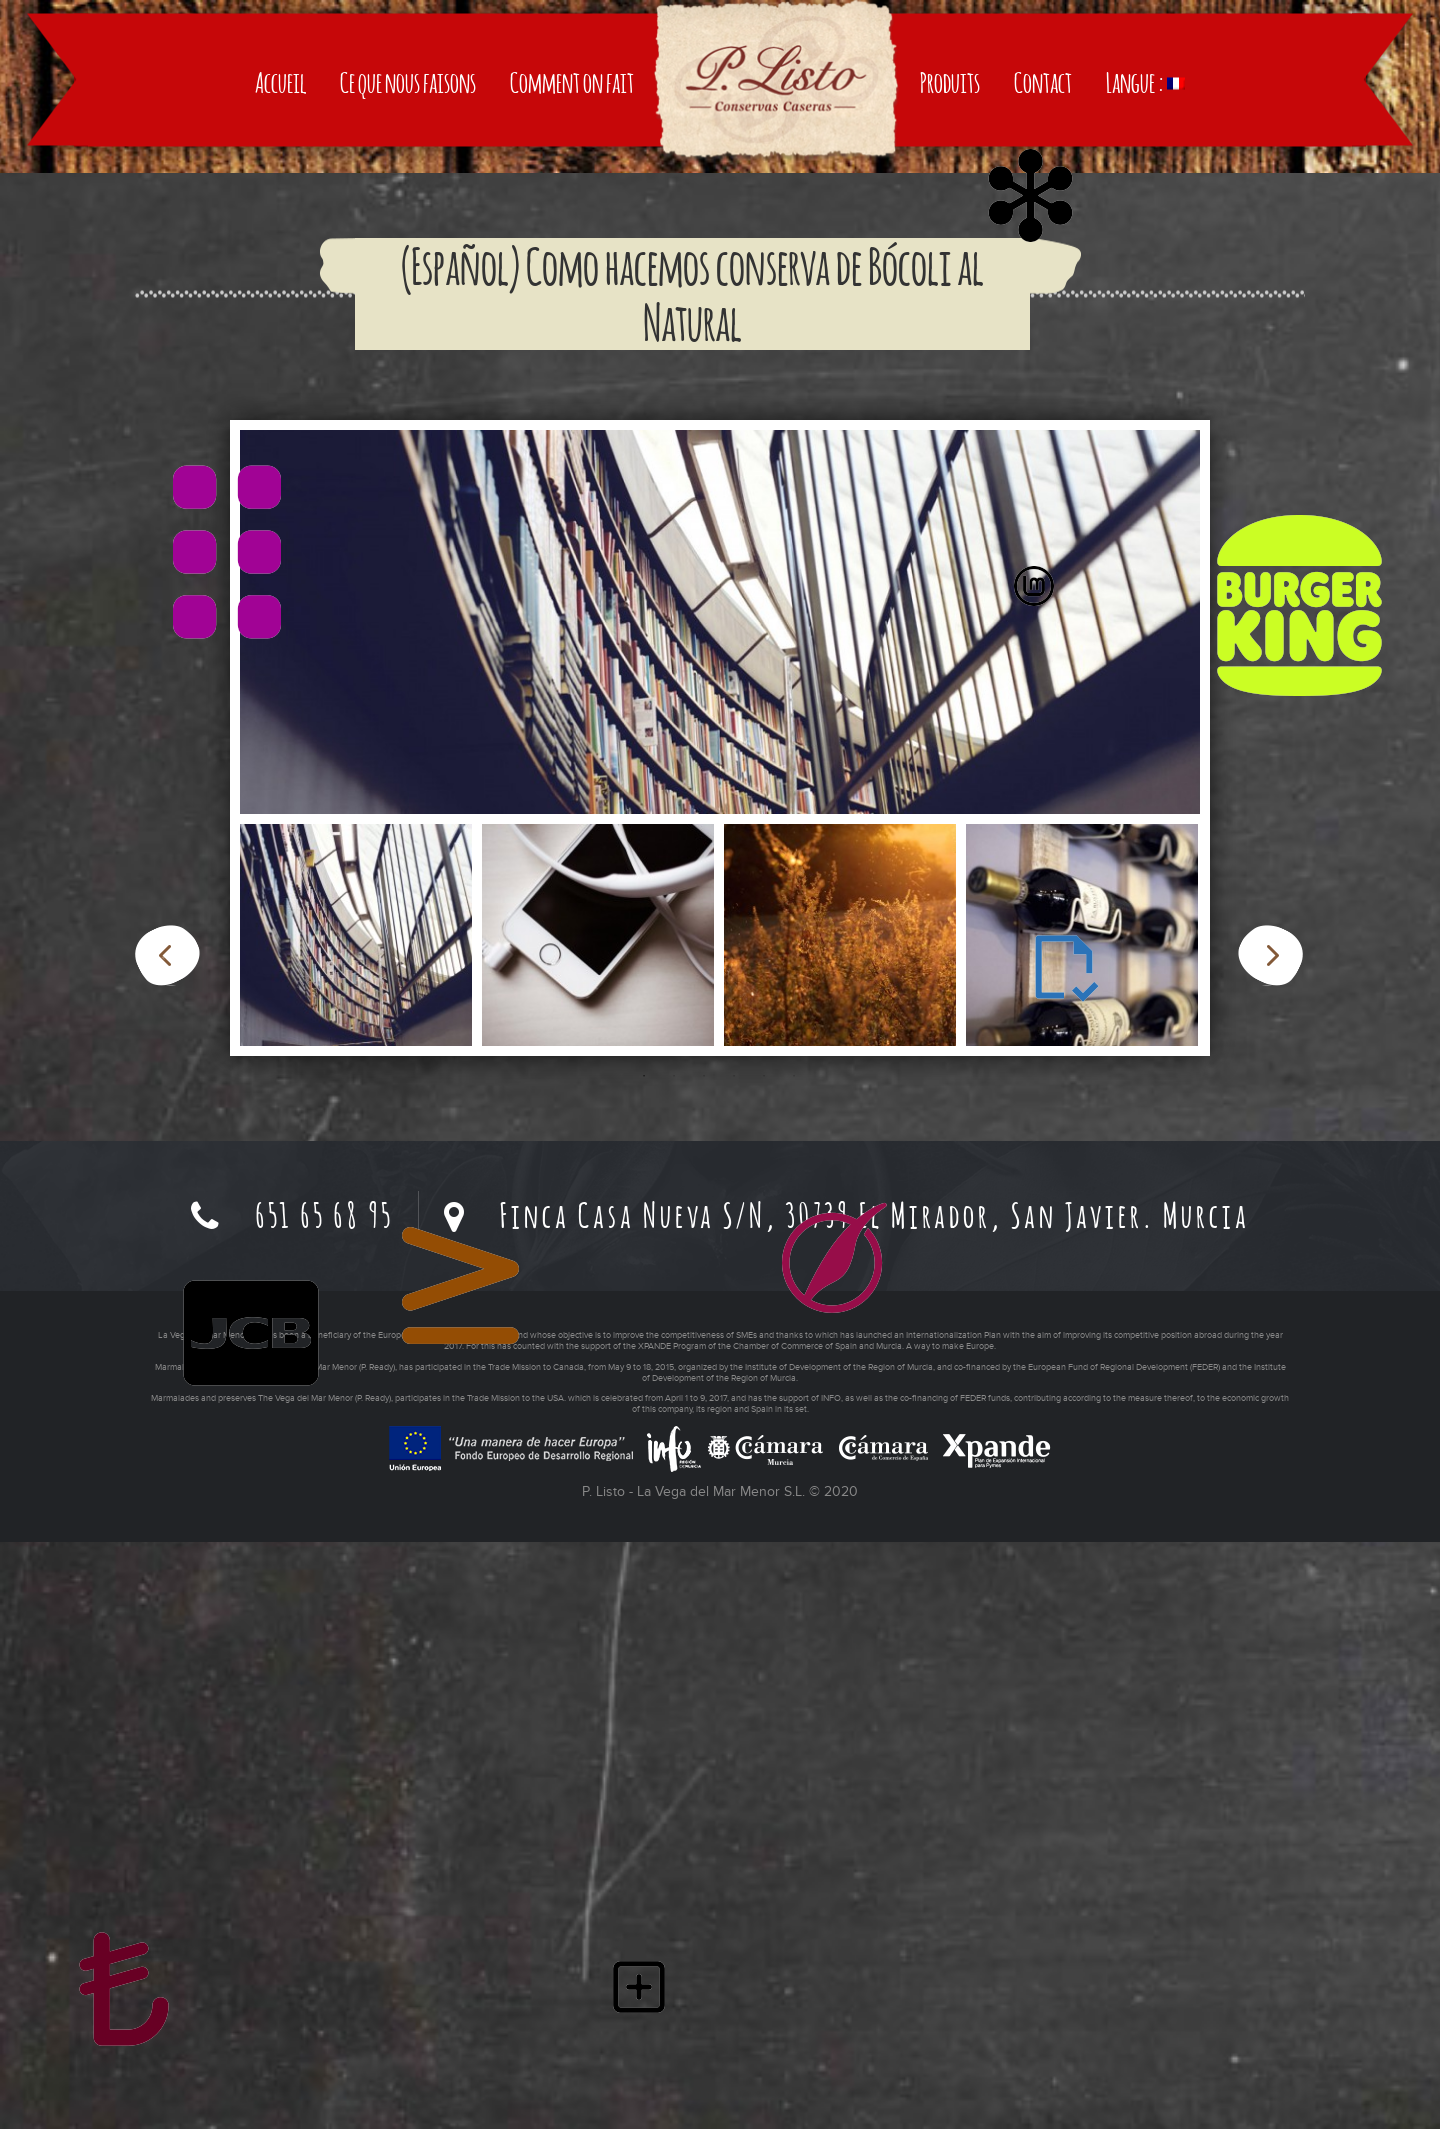 The height and width of the screenshot is (2129, 1440). What do you see at coordinates (227, 552) in the screenshot?
I see `toggle grid view layout` at bounding box center [227, 552].